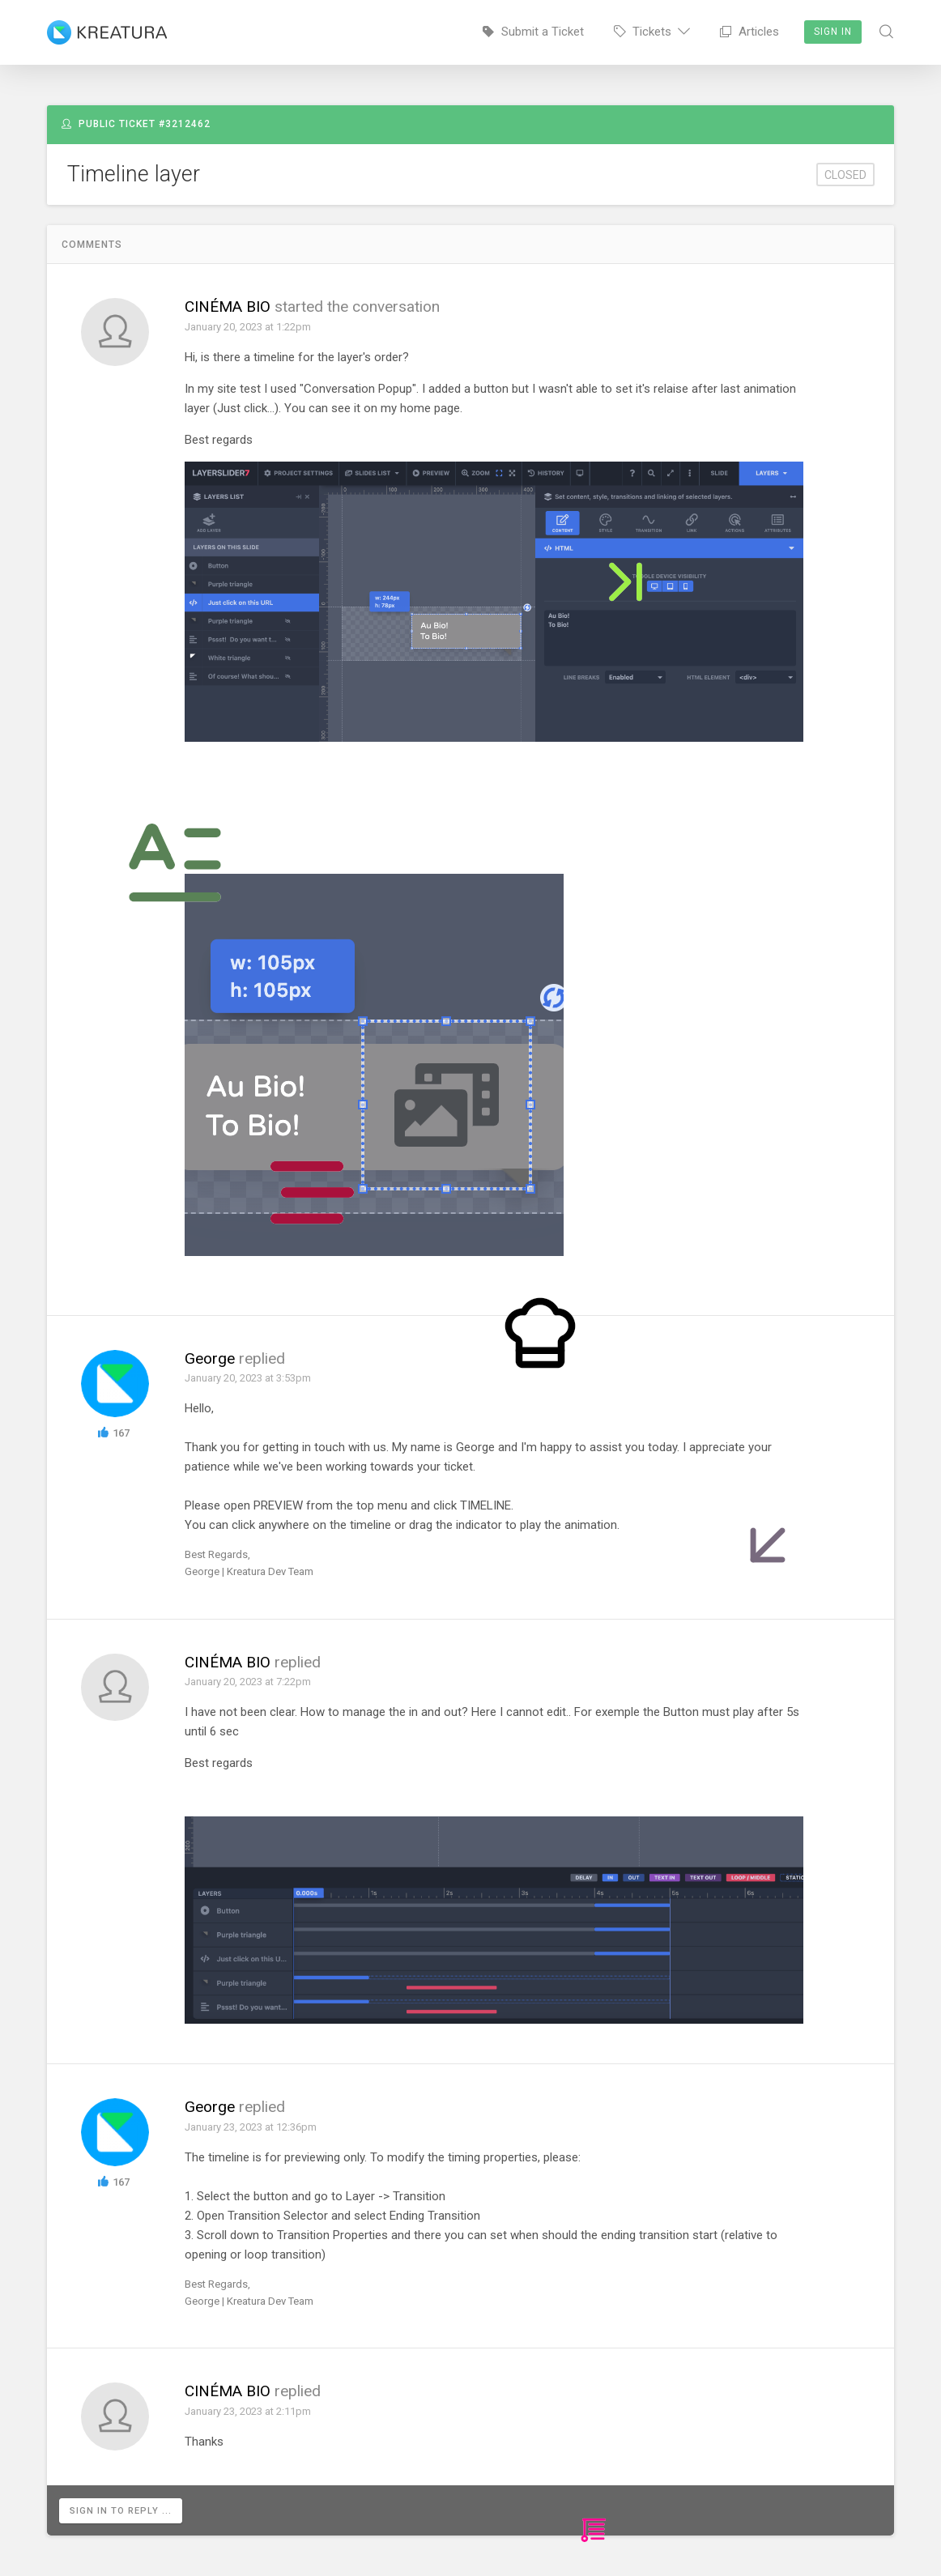 This screenshot has height=2576, width=941. I want to click on apply drop cap or initial letter formatting, so click(175, 865).